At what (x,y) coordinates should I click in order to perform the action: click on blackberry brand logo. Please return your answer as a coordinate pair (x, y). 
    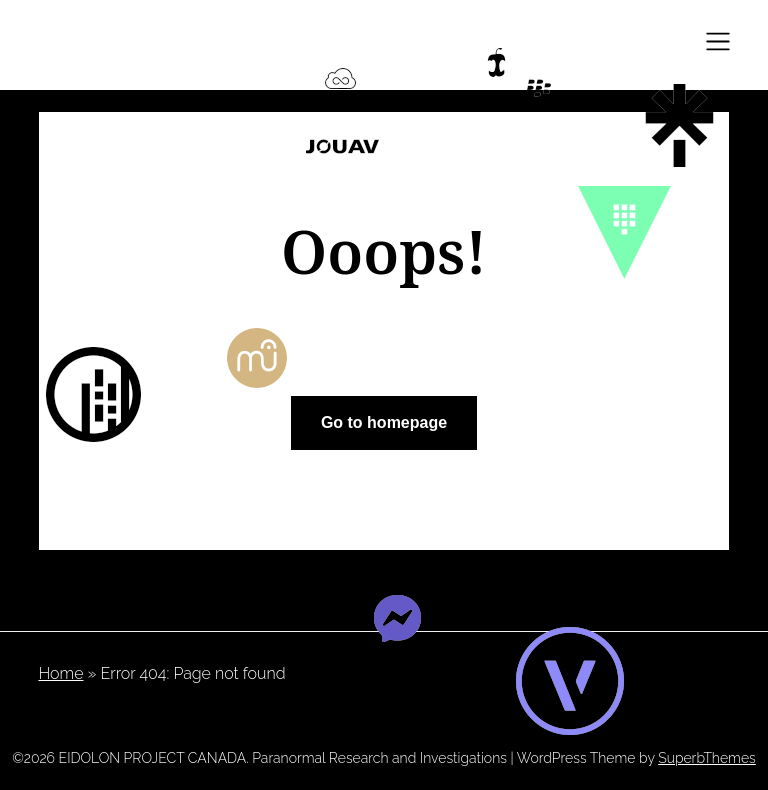
    Looking at the image, I should click on (539, 88).